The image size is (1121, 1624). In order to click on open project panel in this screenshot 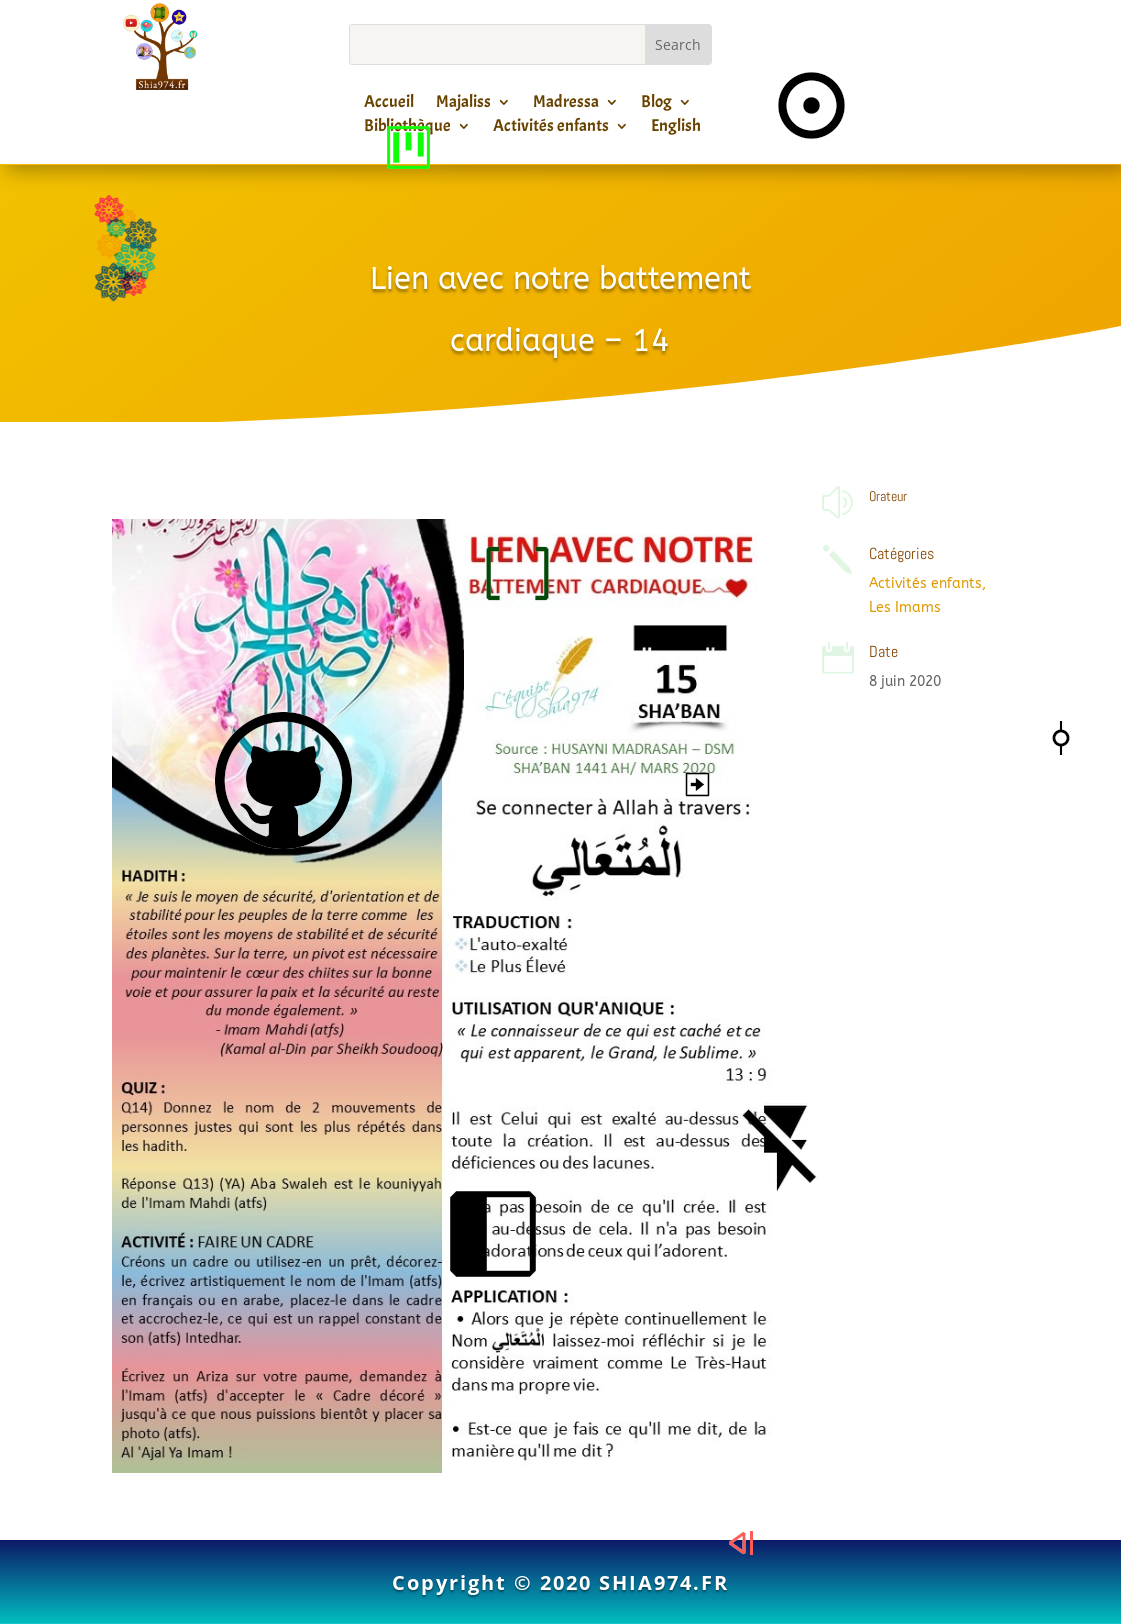, I will do `click(408, 147)`.